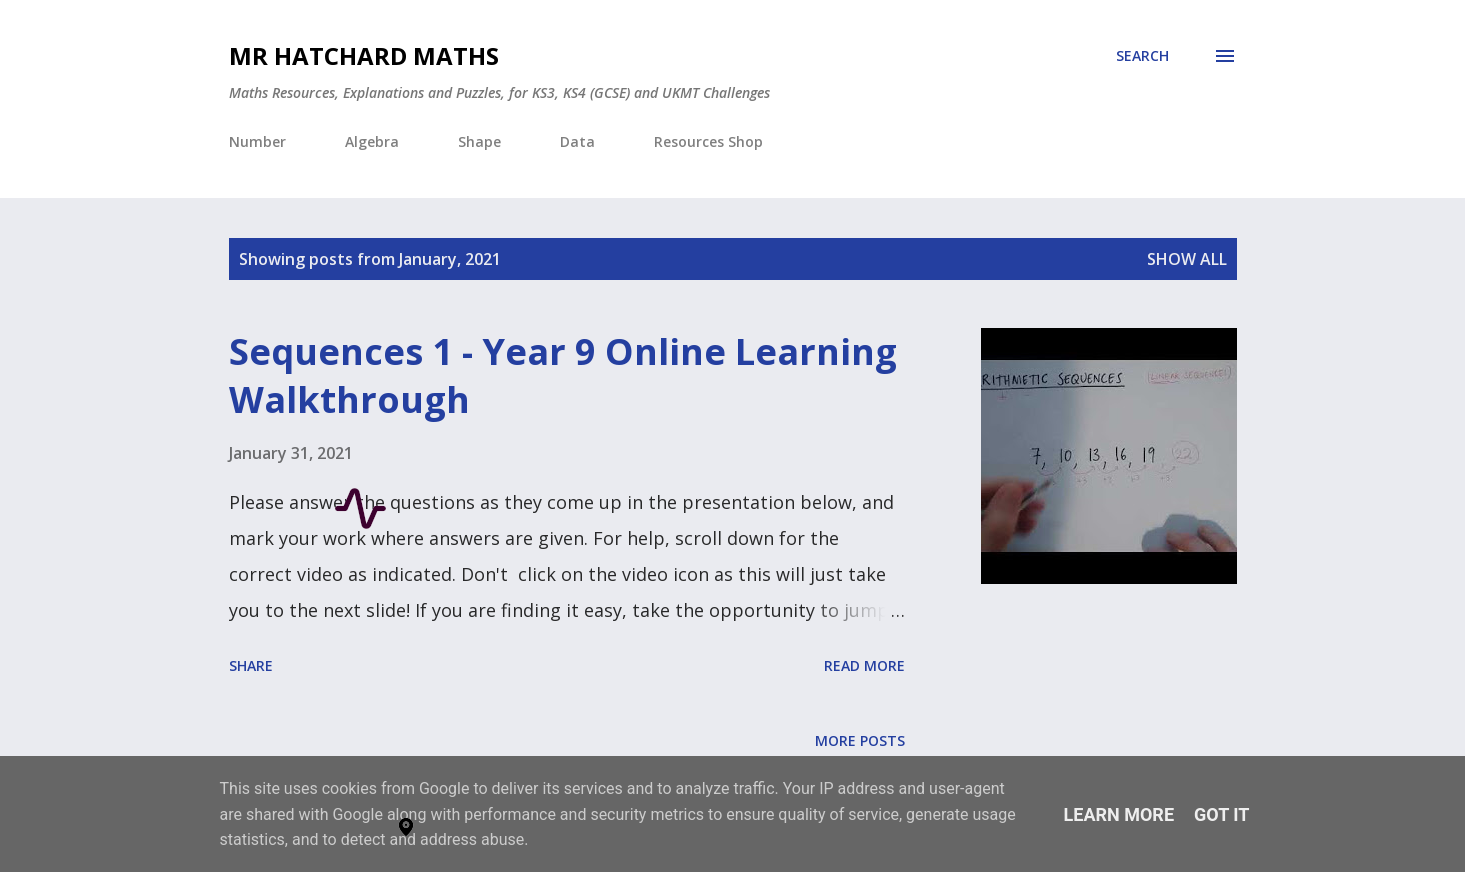  Describe the element at coordinates (406, 827) in the screenshot. I see `view pinned location on map` at that location.